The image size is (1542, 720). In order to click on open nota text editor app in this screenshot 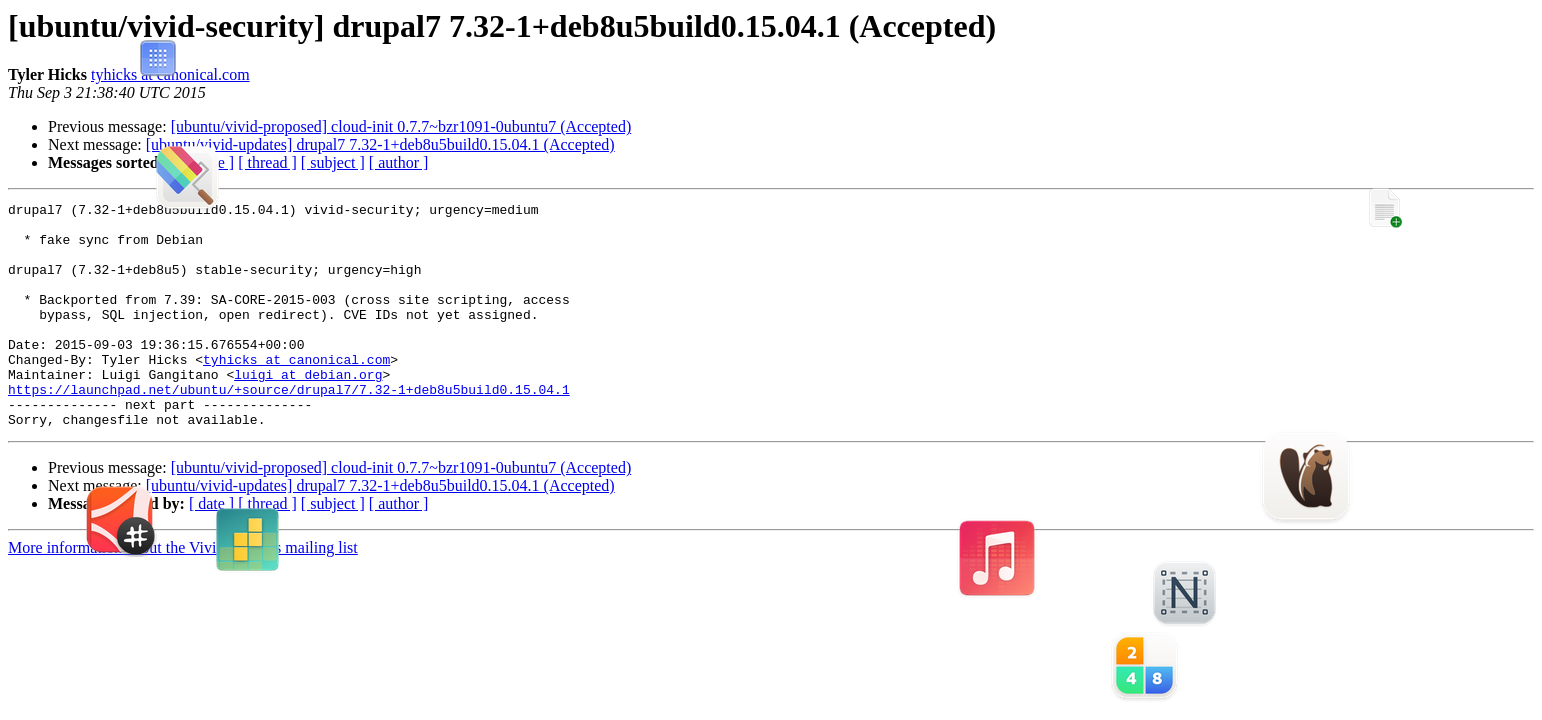, I will do `click(1184, 592)`.